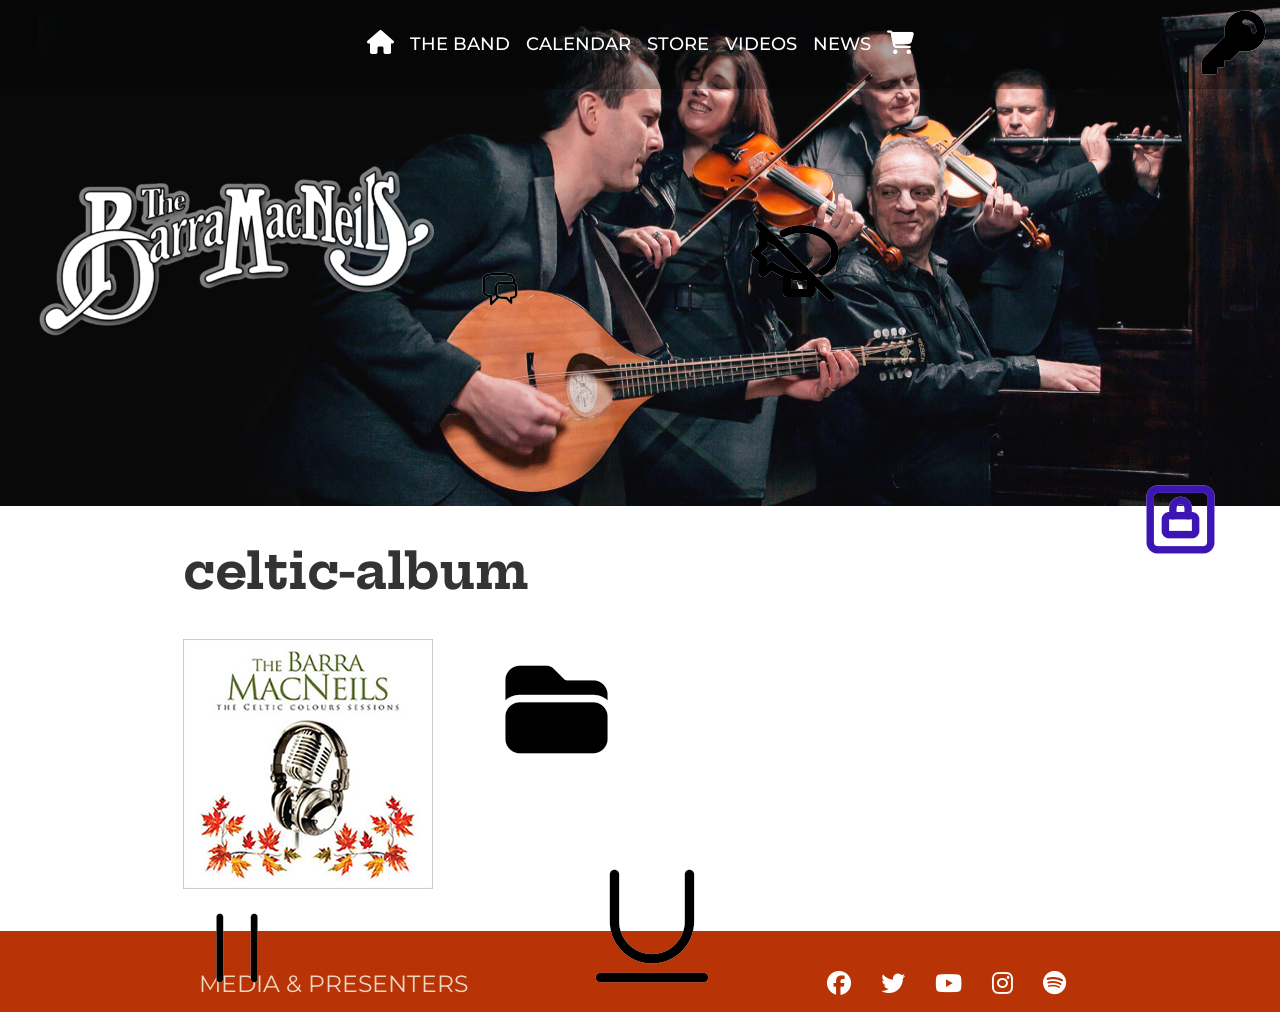 The width and height of the screenshot is (1280, 1012). Describe the element at coordinates (795, 261) in the screenshot. I see `disable airship or blimp tracking` at that location.